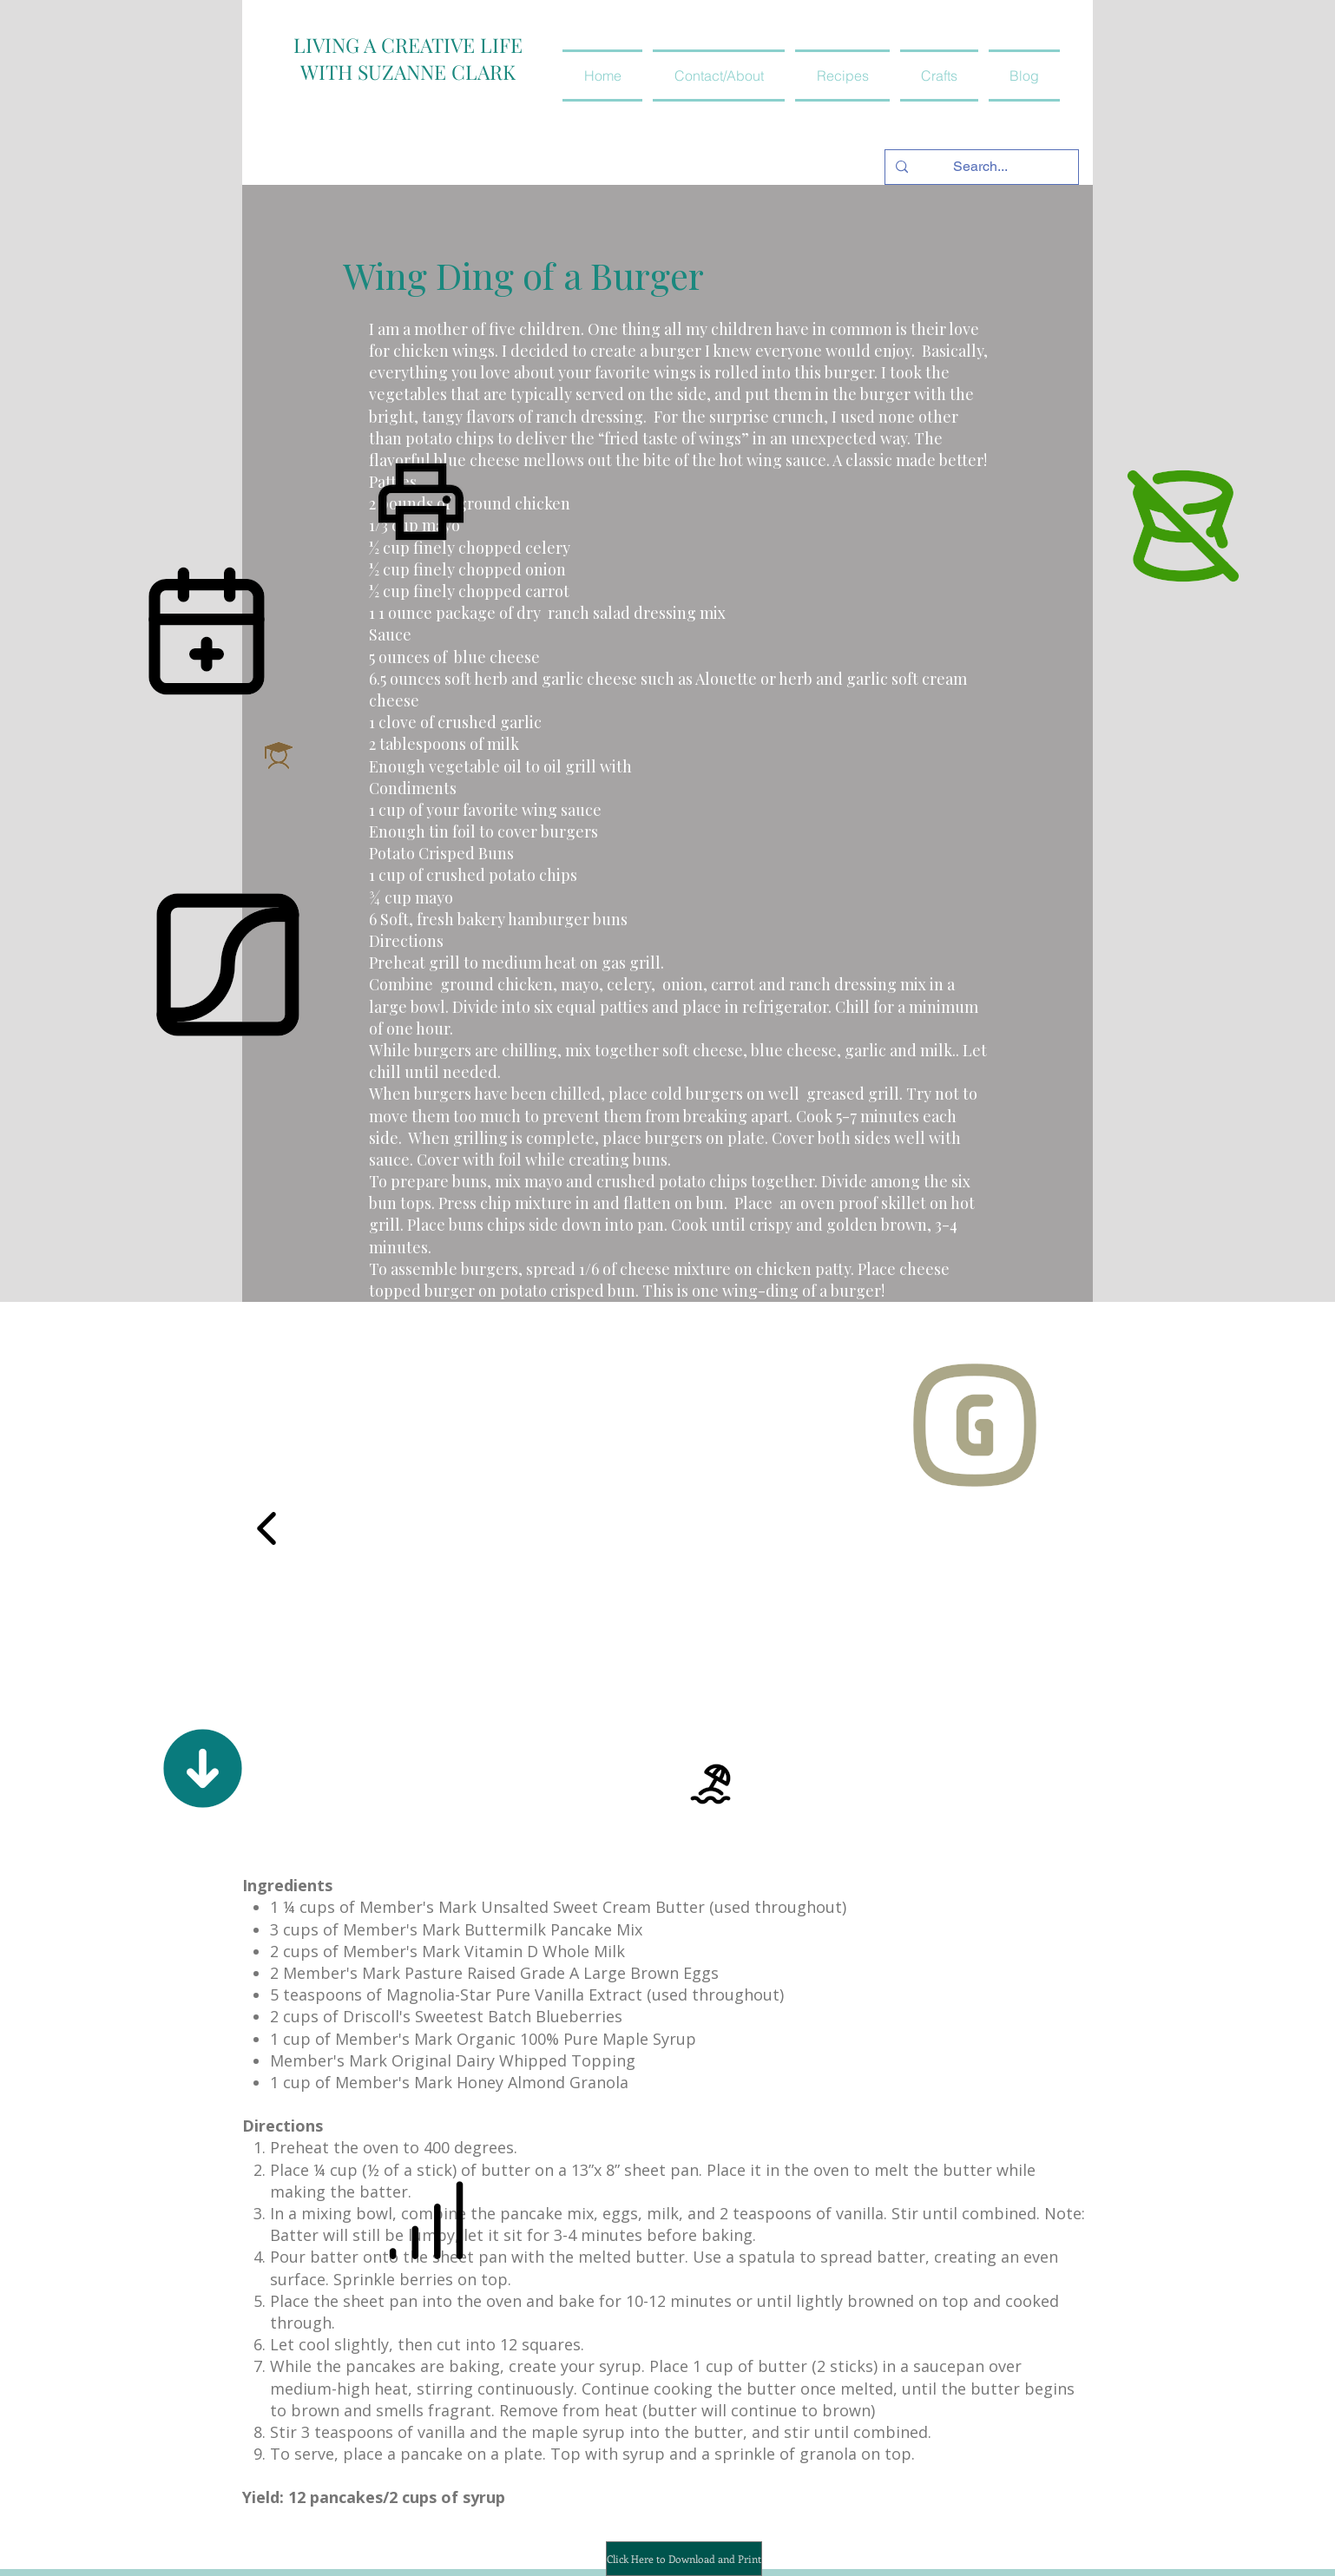 The height and width of the screenshot is (2576, 1335). Describe the element at coordinates (442, 2216) in the screenshot. I see `indicates strong cellular network signal` at that location.